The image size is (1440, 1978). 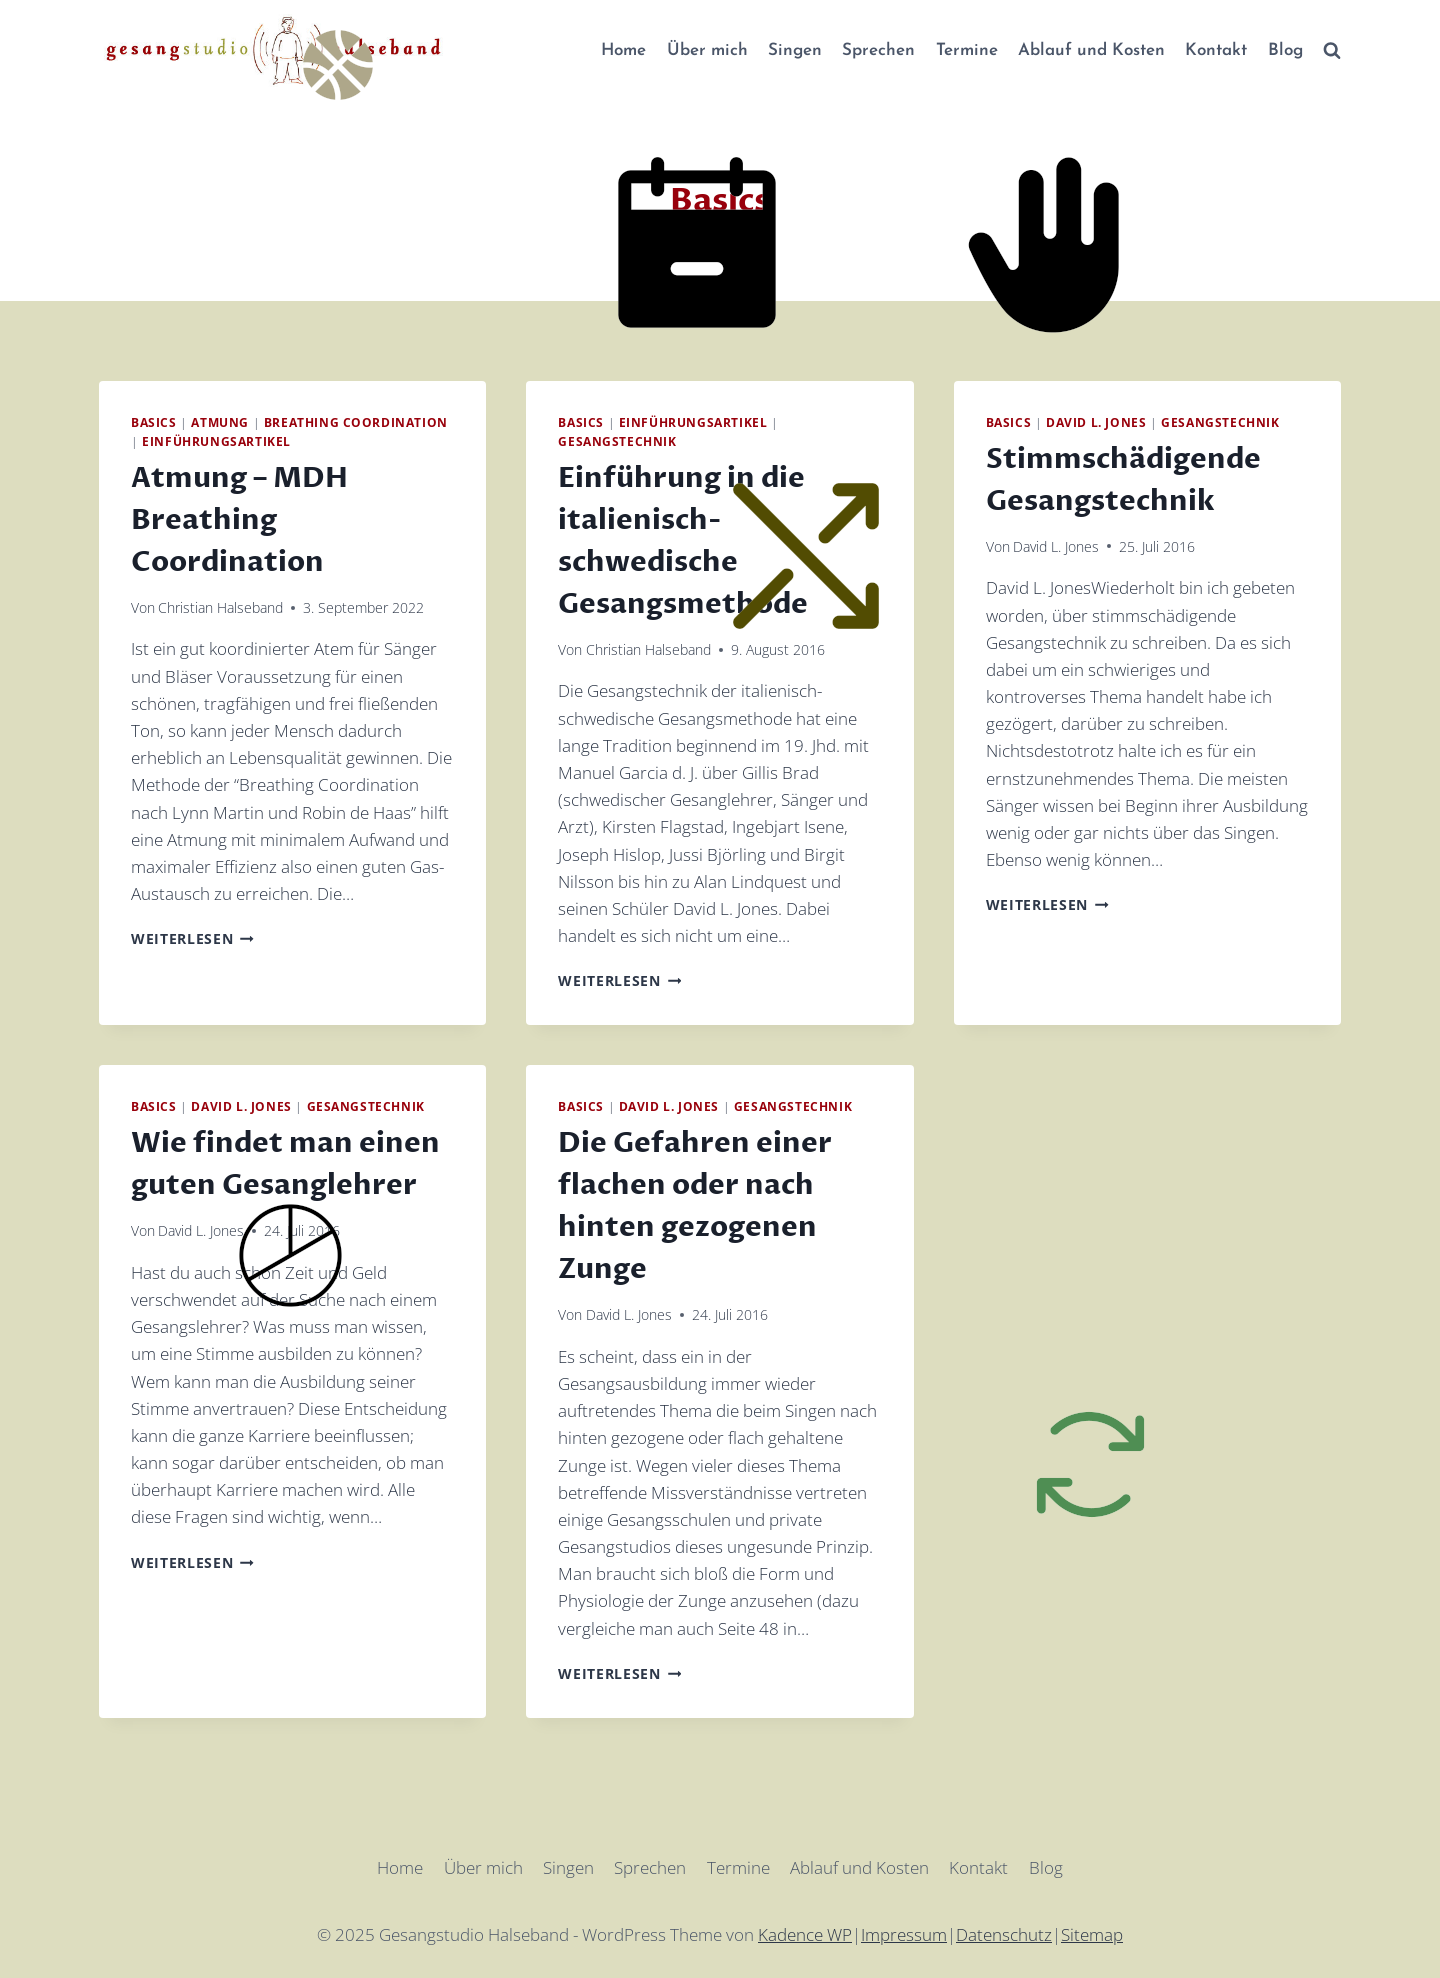 I want to click on access sports or basketball content, so click(x=338, y=65).